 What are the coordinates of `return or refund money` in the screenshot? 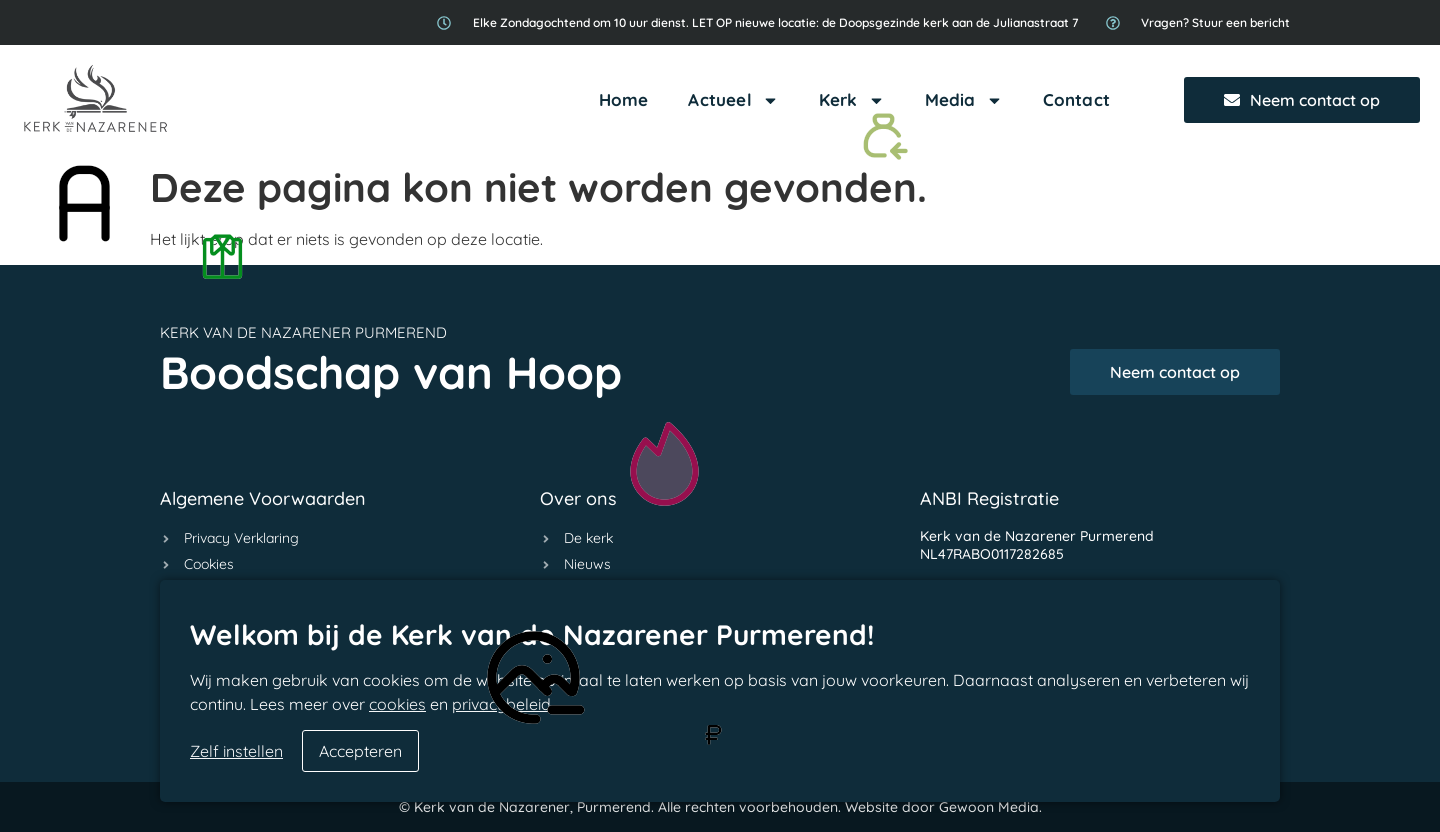 It's located at (883, 135).